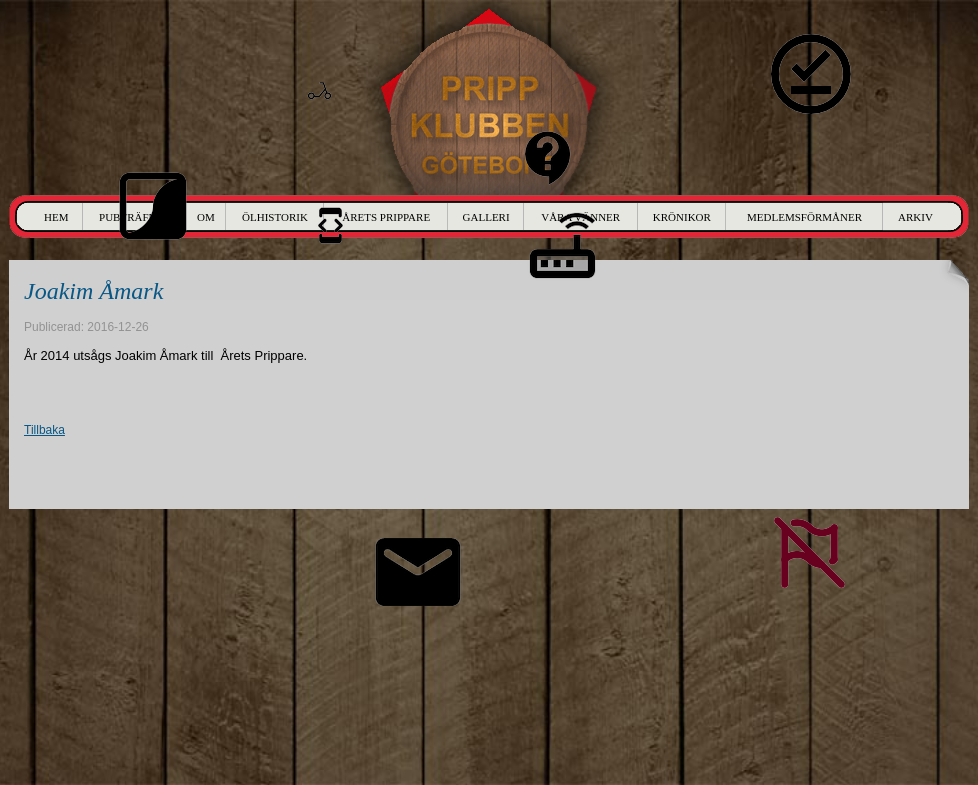 The width and height of the screenshot is (978, 785). Describe the element at coordinates (418, 572) in the screenshot. I see `open your email inbox` at that location.